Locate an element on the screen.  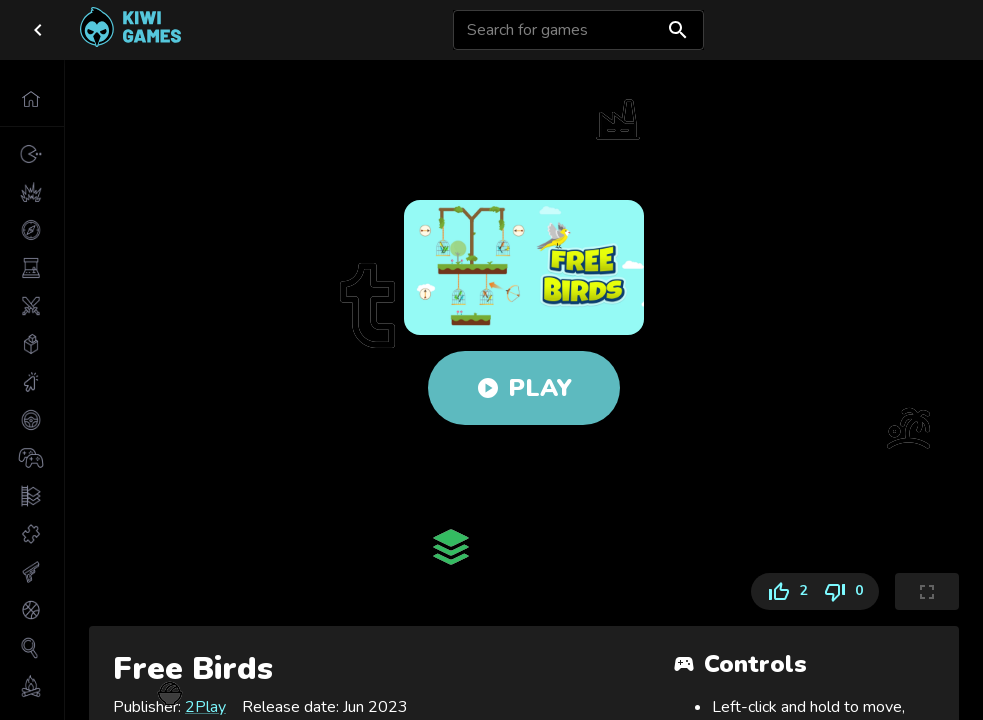
view manufacturing or production facilities is located at coordinates (618, 121).